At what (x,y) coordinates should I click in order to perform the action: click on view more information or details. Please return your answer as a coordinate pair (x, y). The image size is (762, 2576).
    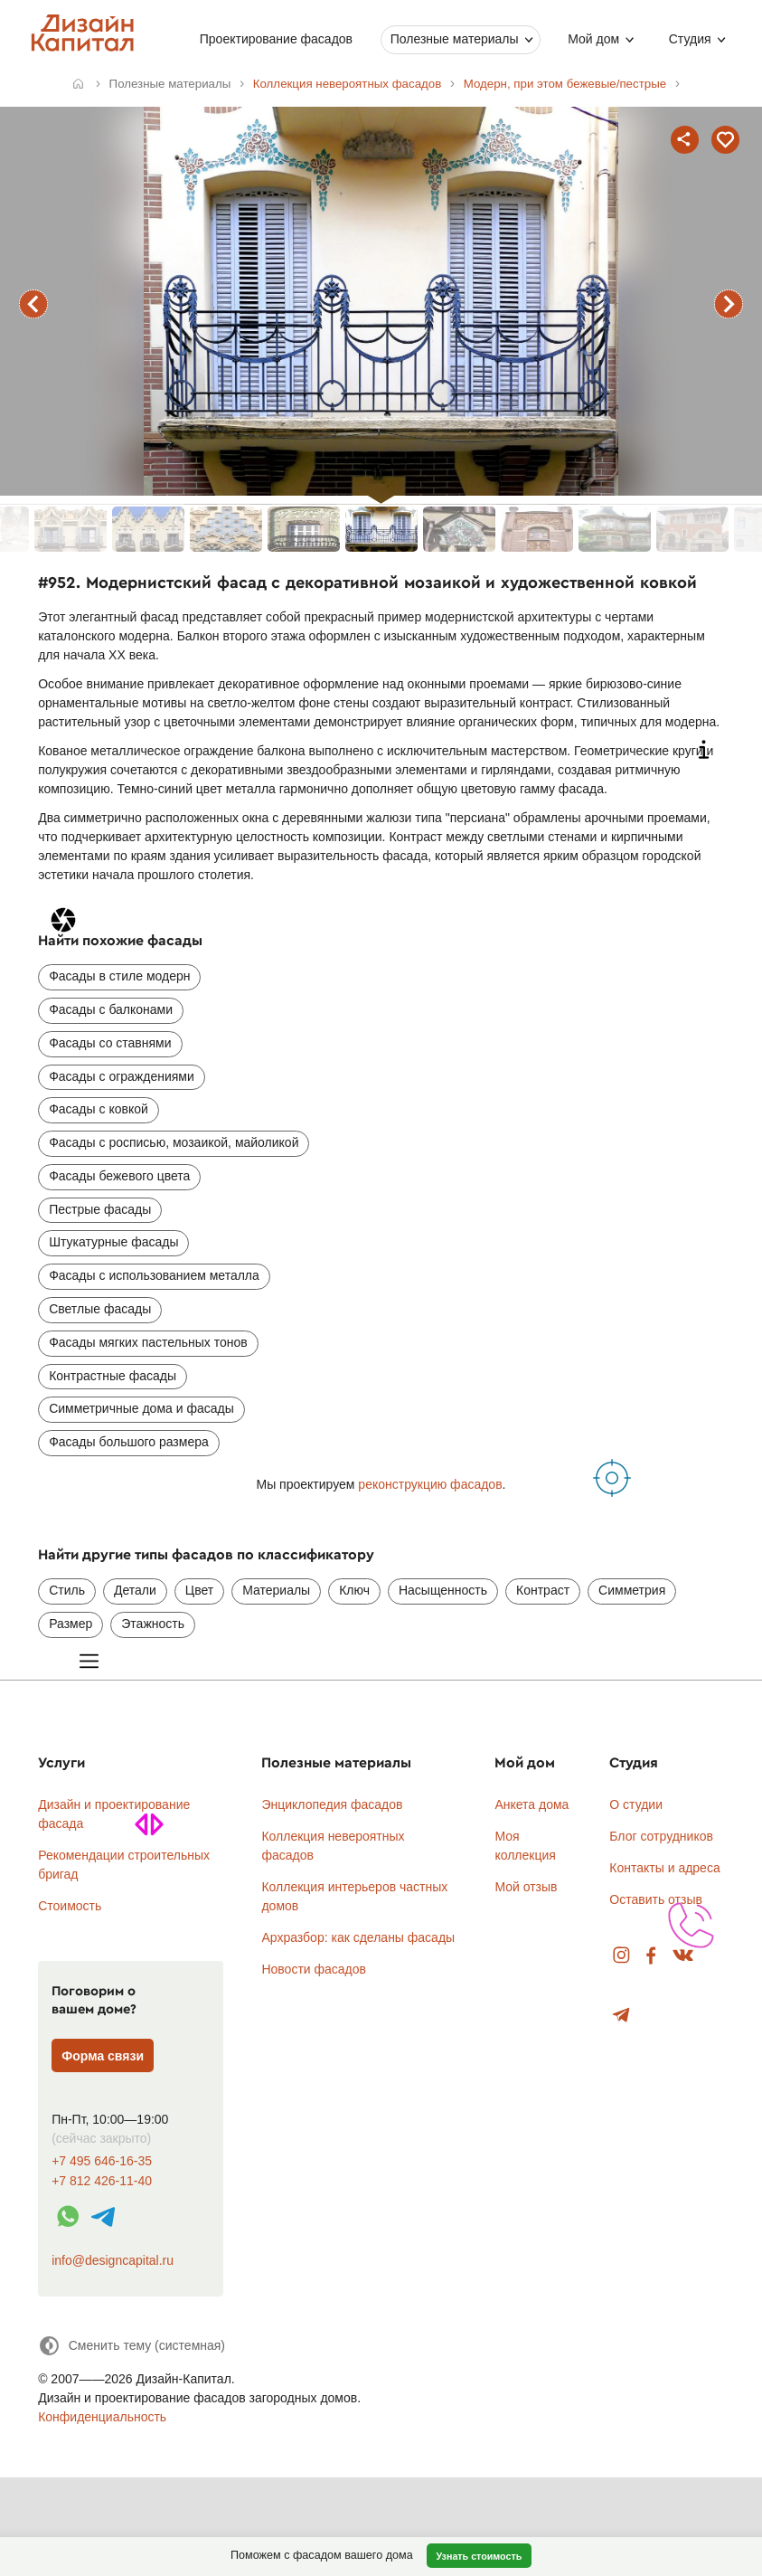
    Looking at the image, I should click on (703, 749).